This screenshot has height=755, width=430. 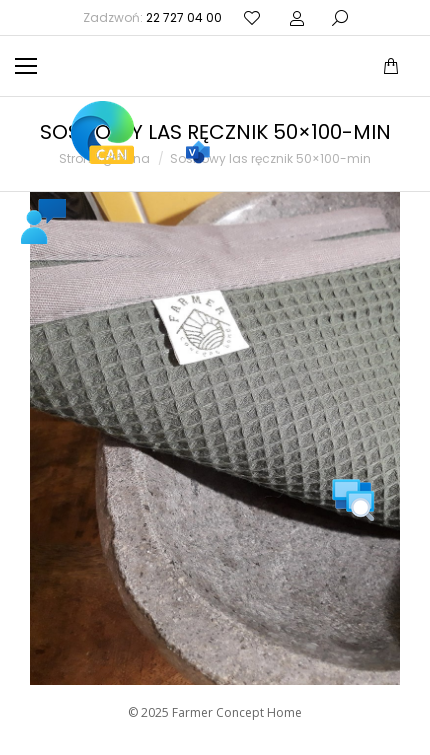 What do you see at coordinates (354, 501) in the screenshot?
I see `open packet viewer application` at bounding box center [354, 501].